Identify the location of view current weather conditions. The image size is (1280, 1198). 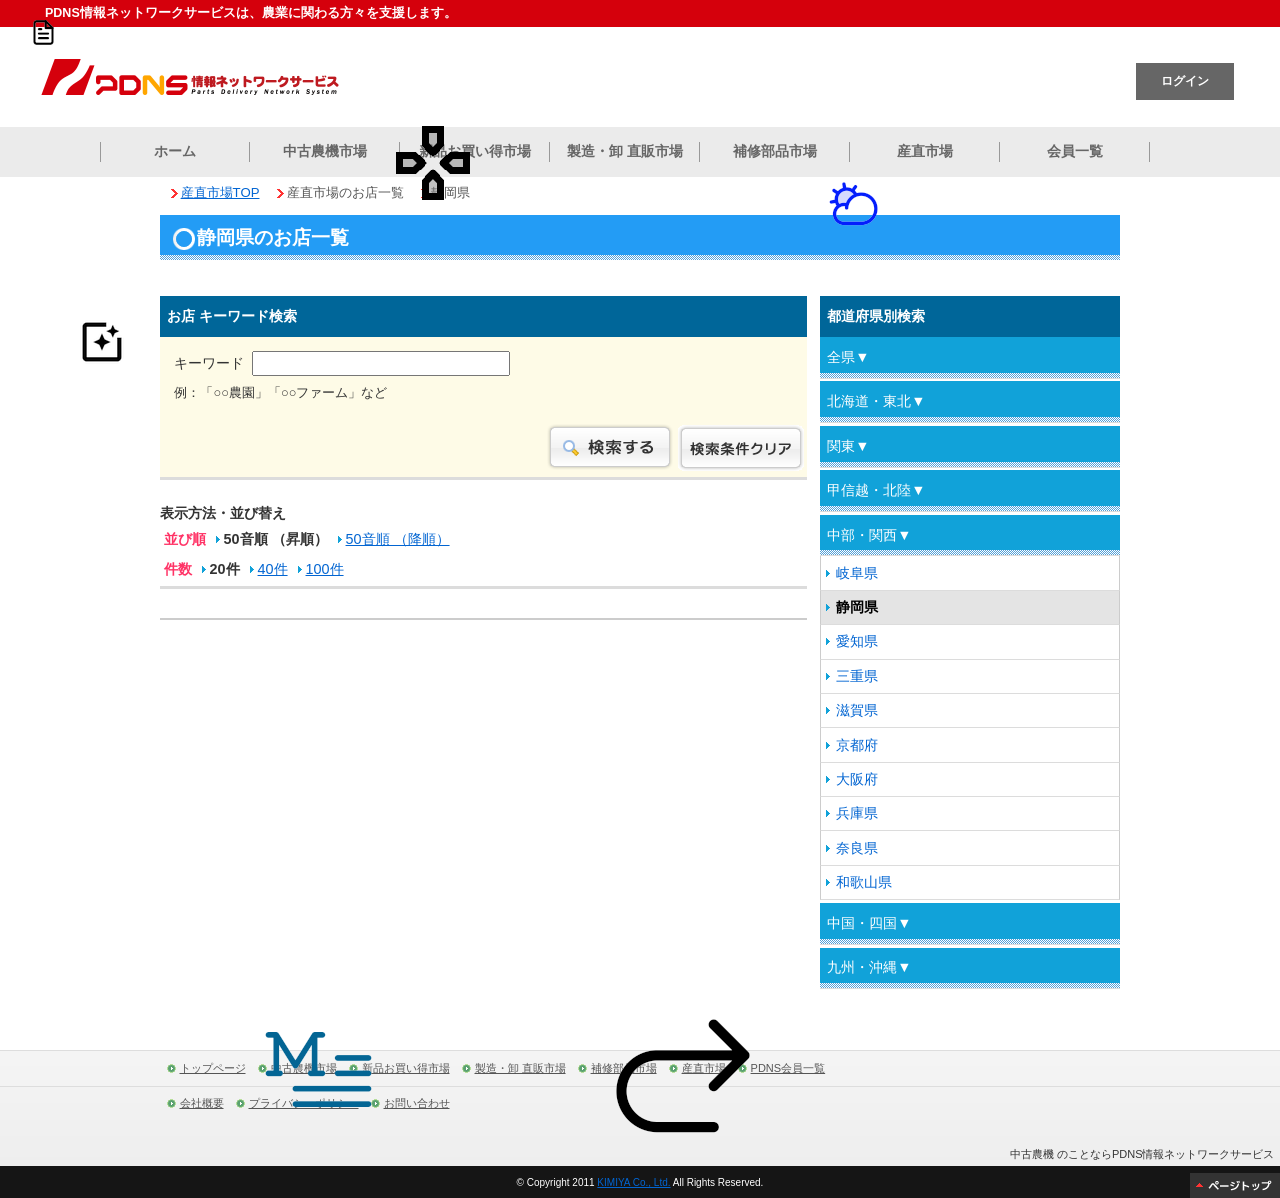
(853, 204).